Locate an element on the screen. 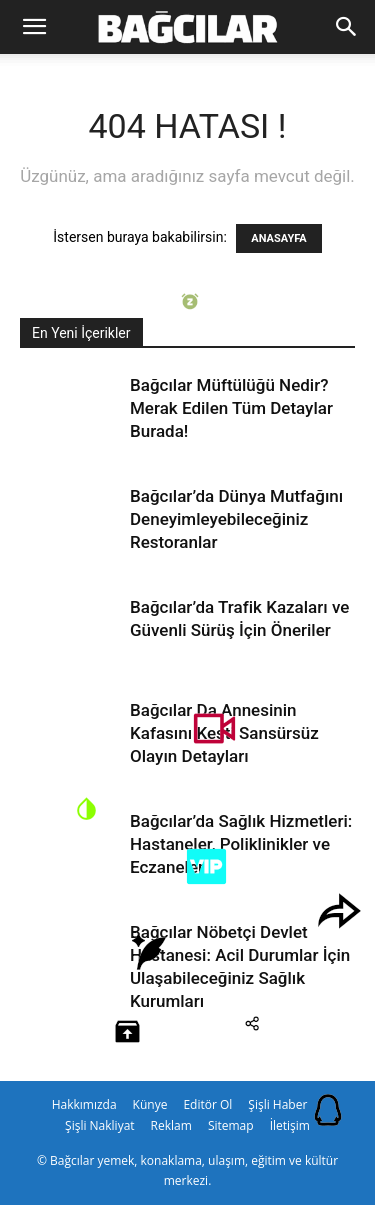  share this content is located at coordinates (252, 1023).